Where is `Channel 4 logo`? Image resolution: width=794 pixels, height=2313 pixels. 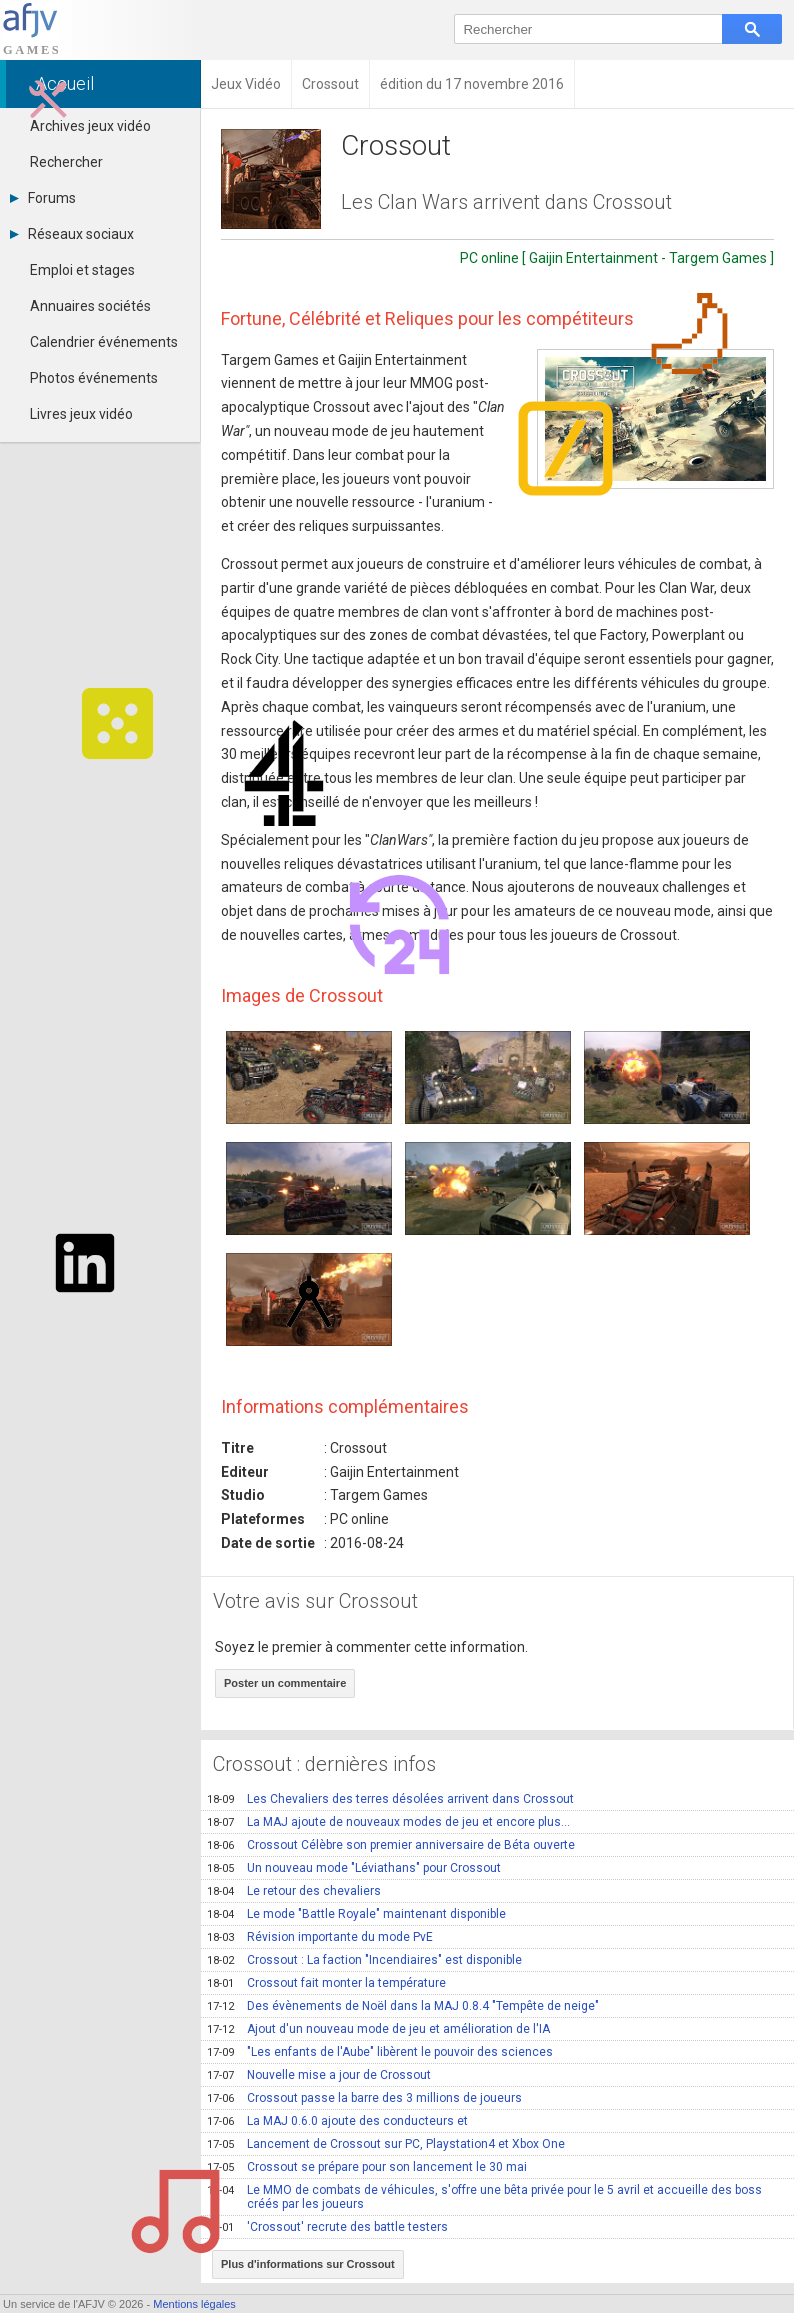 Channel 4 logo is located at coordinates (284, 773).